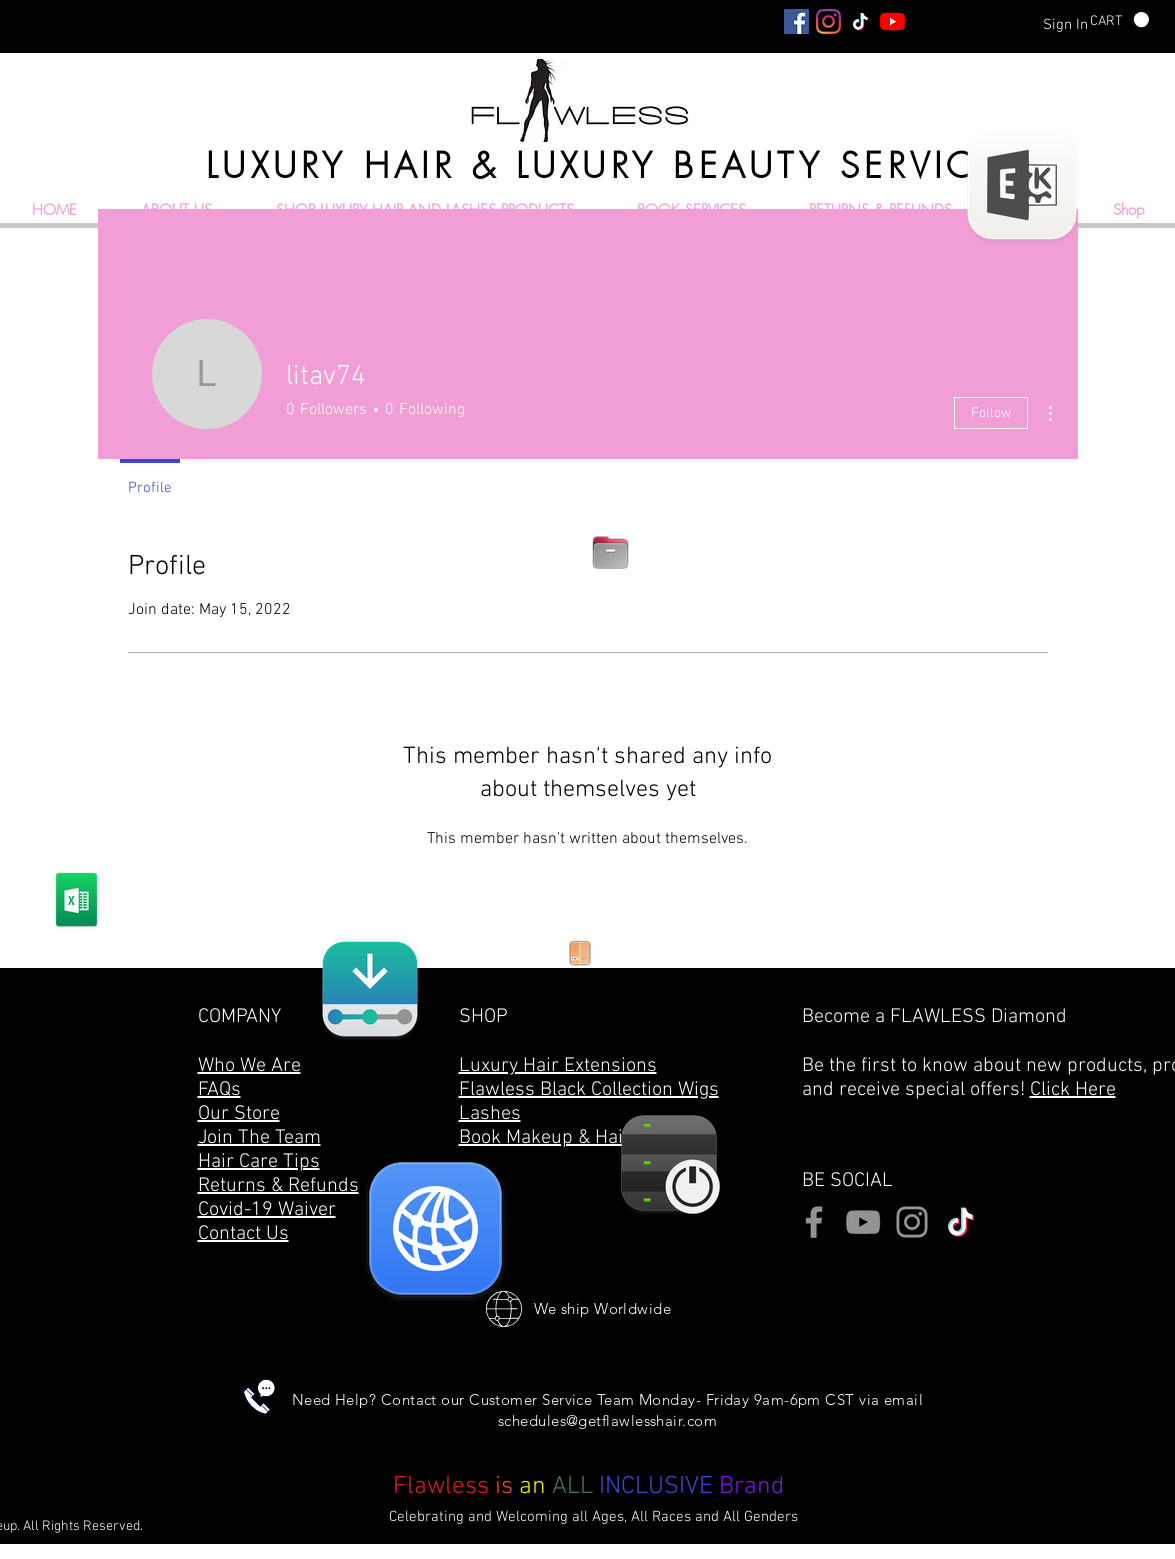  Describe the element at coordinates (610, 552) in the screenshot. I see `open the file manager` at that location.